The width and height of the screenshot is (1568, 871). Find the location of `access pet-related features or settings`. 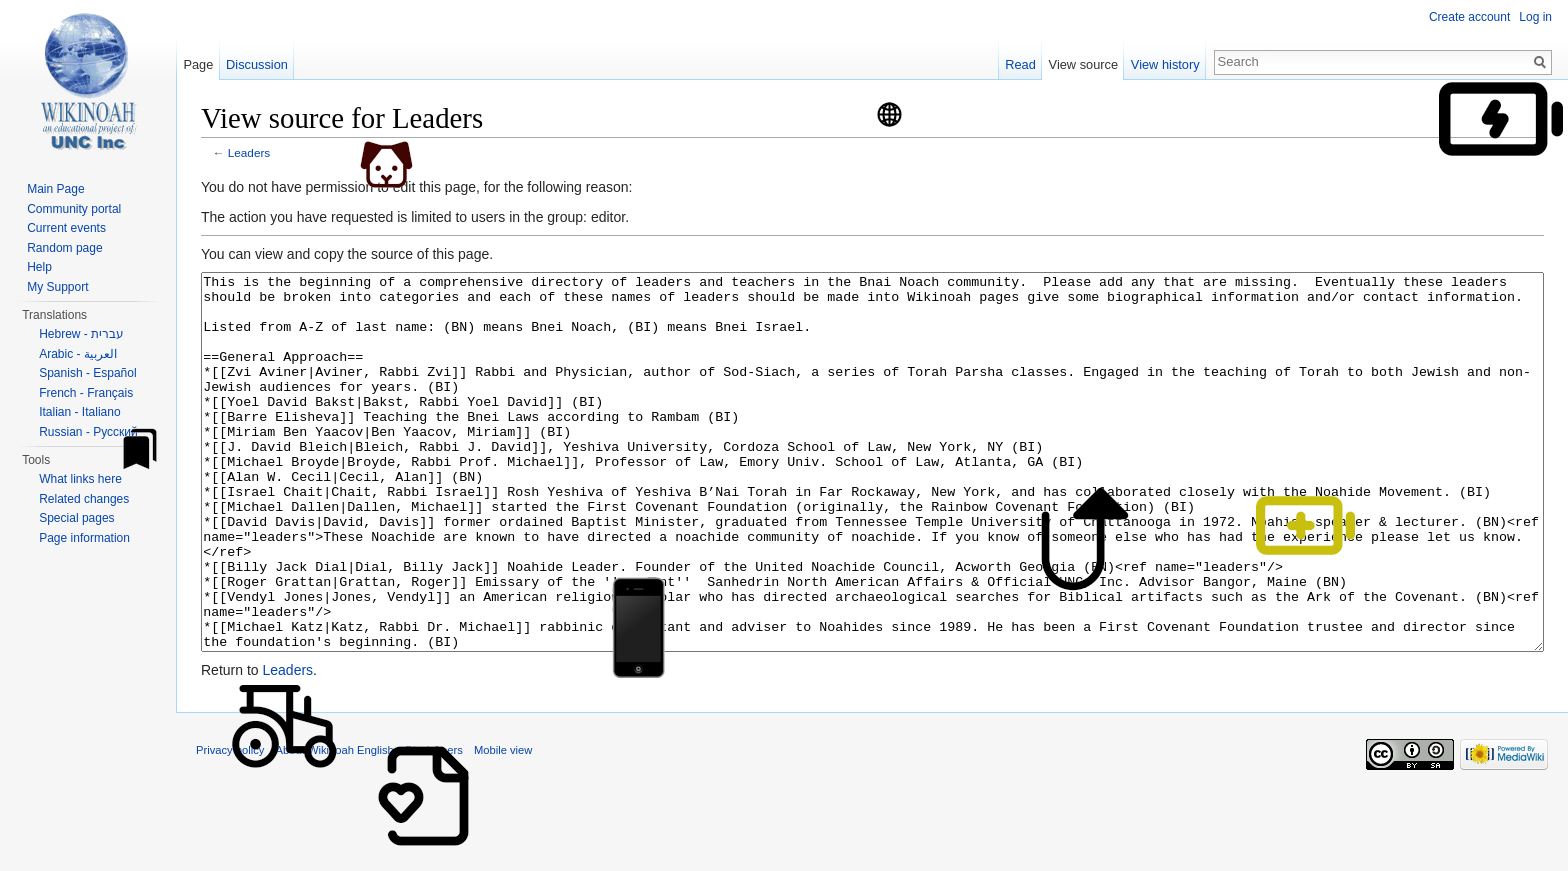

access pet-related features or settings is located at coordinates (386, 165).